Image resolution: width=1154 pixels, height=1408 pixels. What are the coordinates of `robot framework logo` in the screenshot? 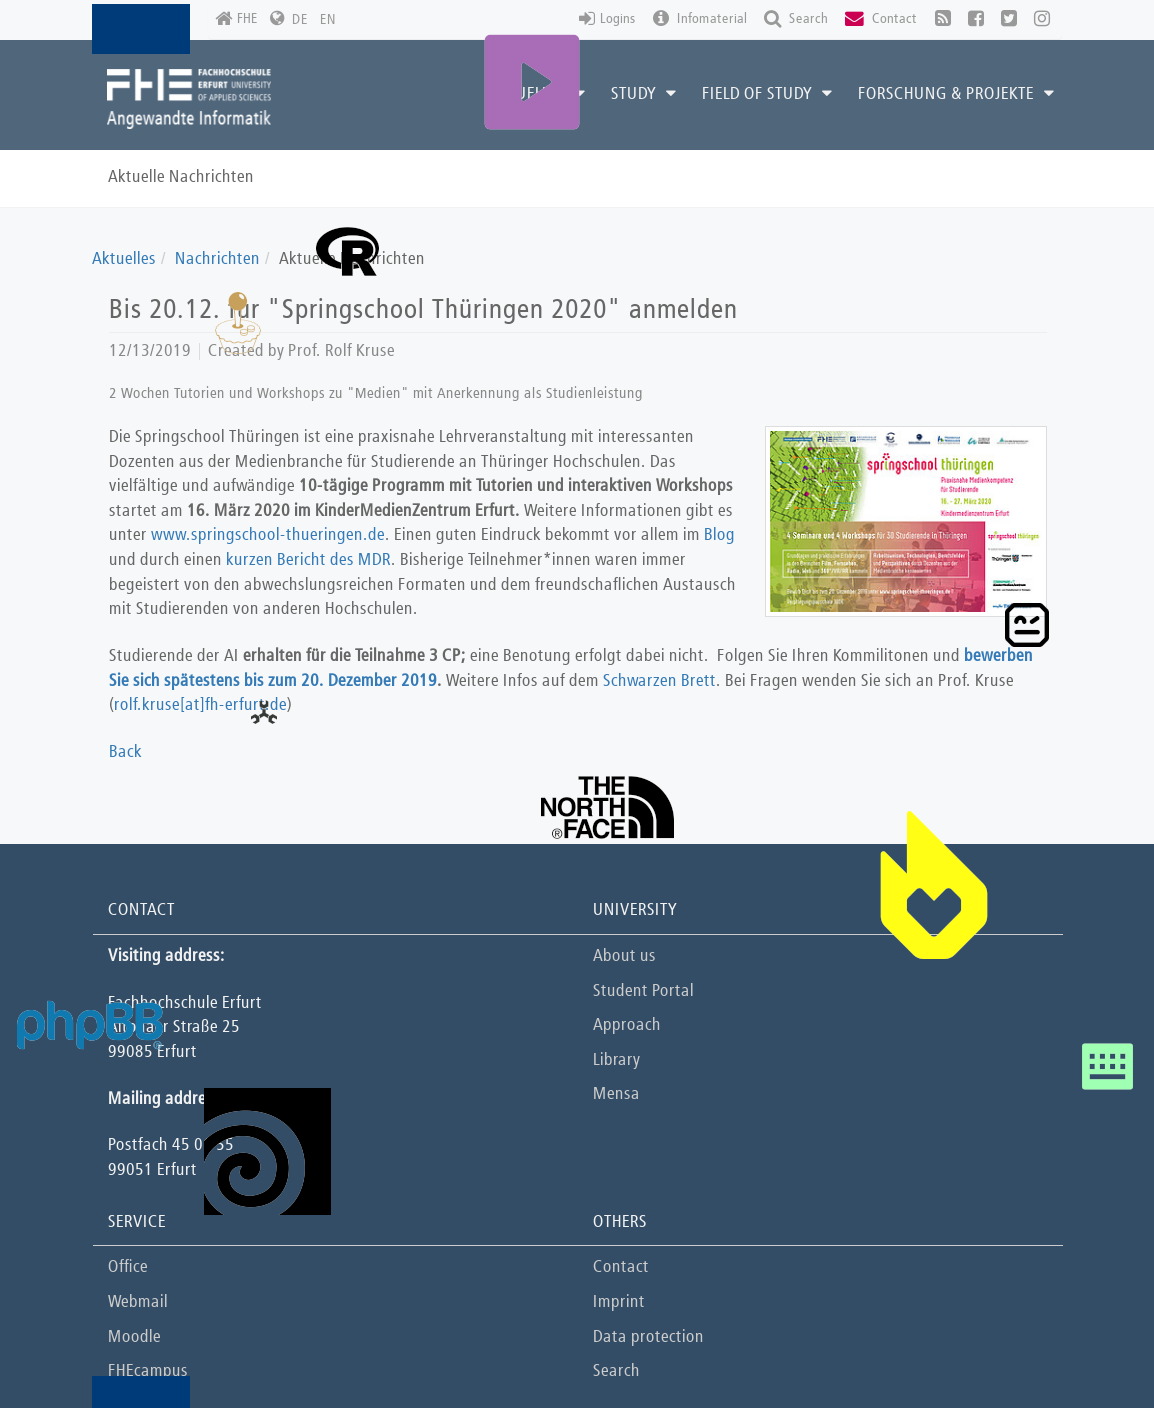 It's located at (1027, 625).